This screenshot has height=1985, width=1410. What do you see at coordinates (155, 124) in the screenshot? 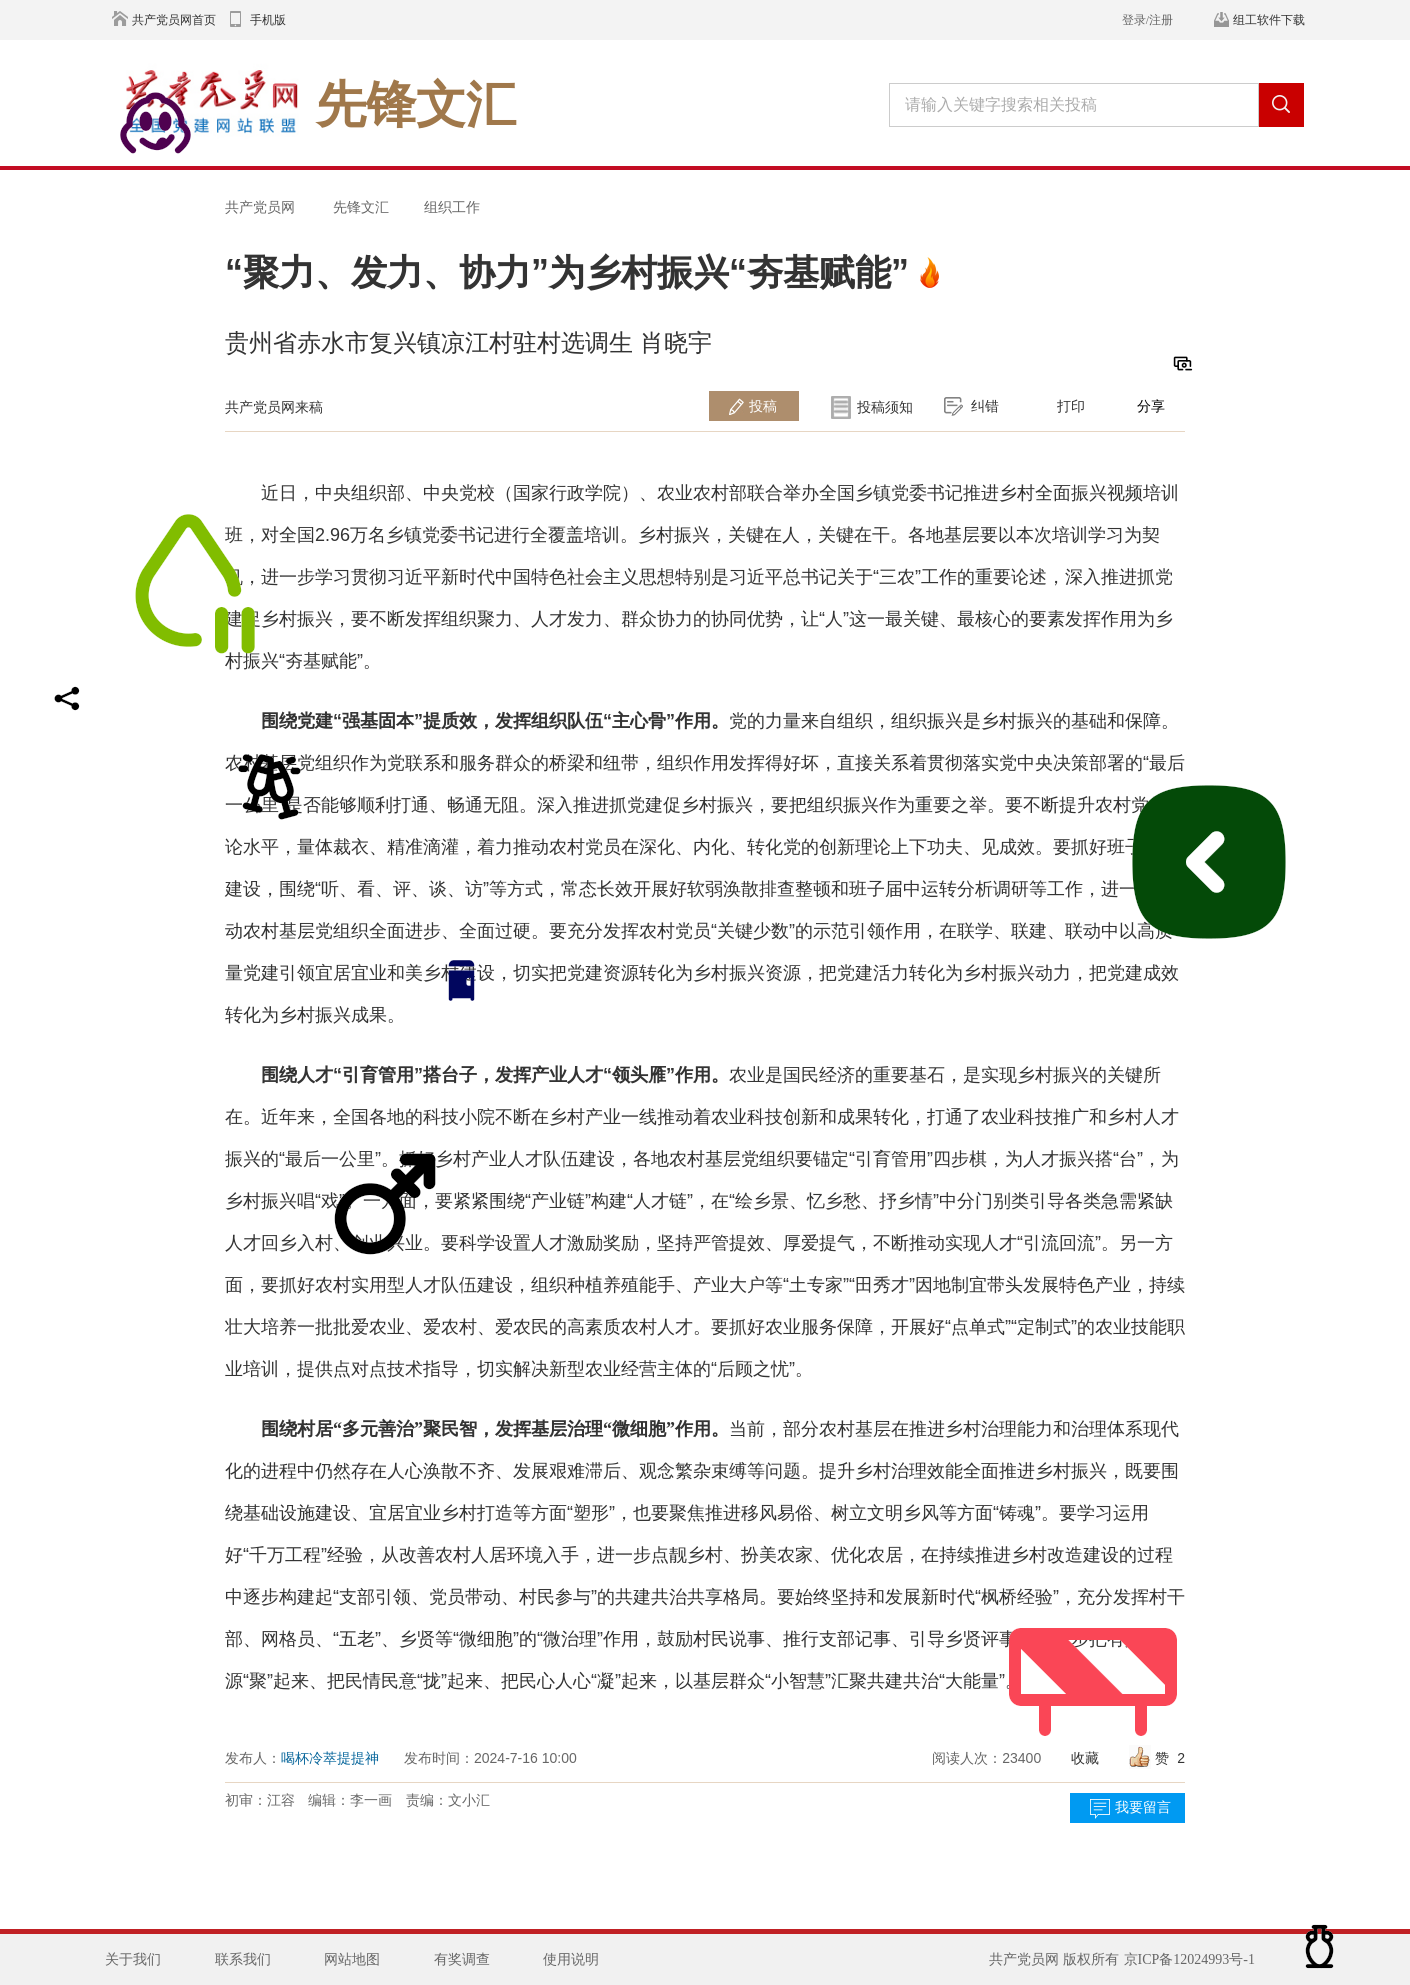
I see `indicates a Michelin Bib Gourmand rated restaurant` at bounding box center [155, 124].